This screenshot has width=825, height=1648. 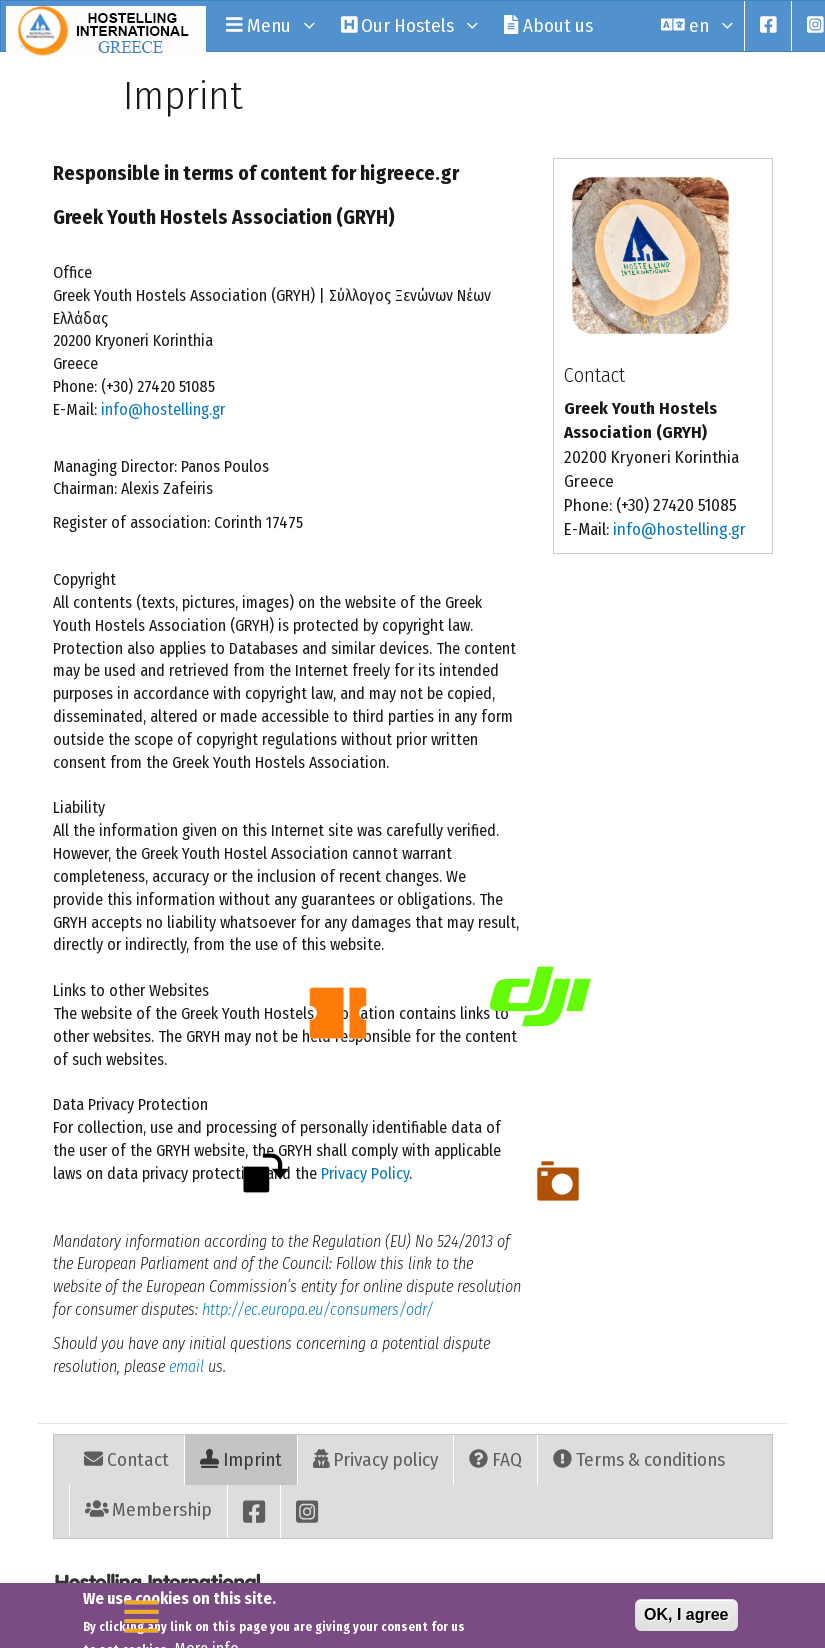 I want to click on justify text alignment, so click(x=141, y=1615).